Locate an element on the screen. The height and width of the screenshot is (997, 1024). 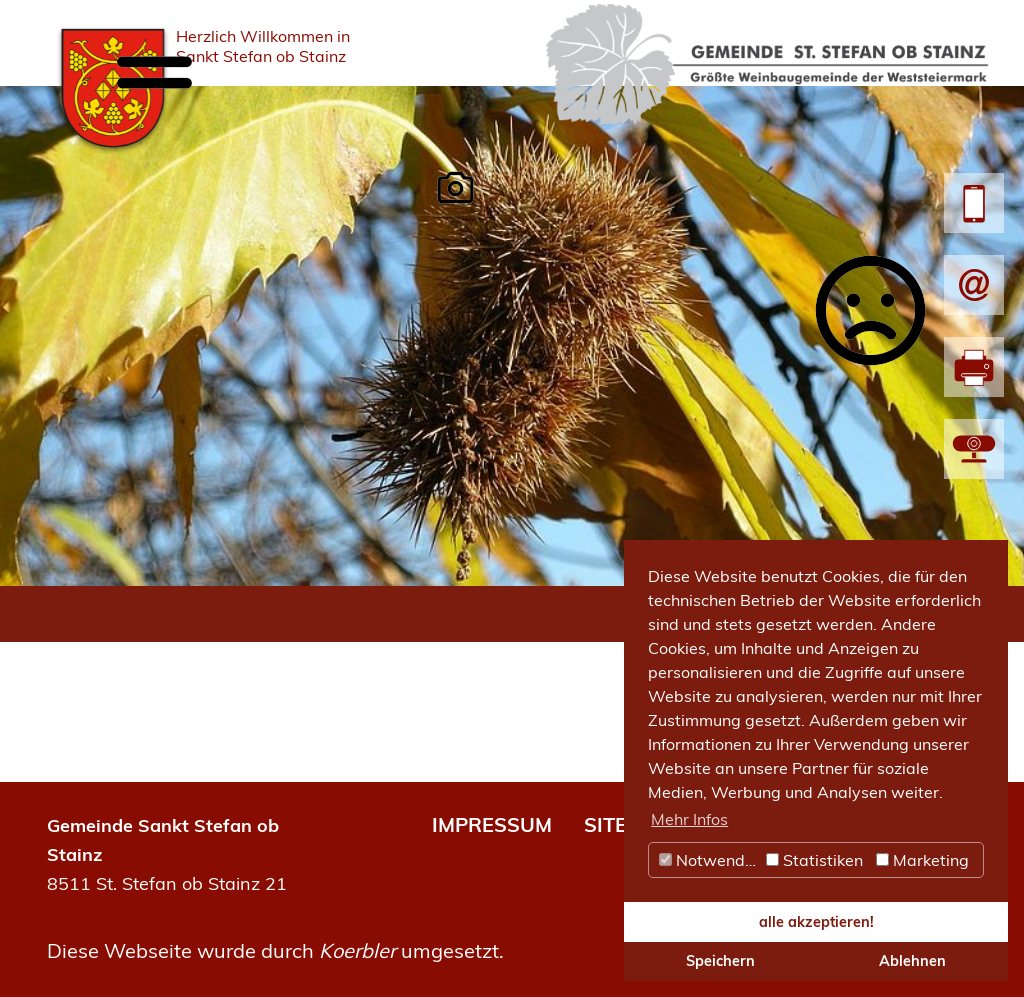
drag to reorder or rearrange items is located at coordinates (154, 72).